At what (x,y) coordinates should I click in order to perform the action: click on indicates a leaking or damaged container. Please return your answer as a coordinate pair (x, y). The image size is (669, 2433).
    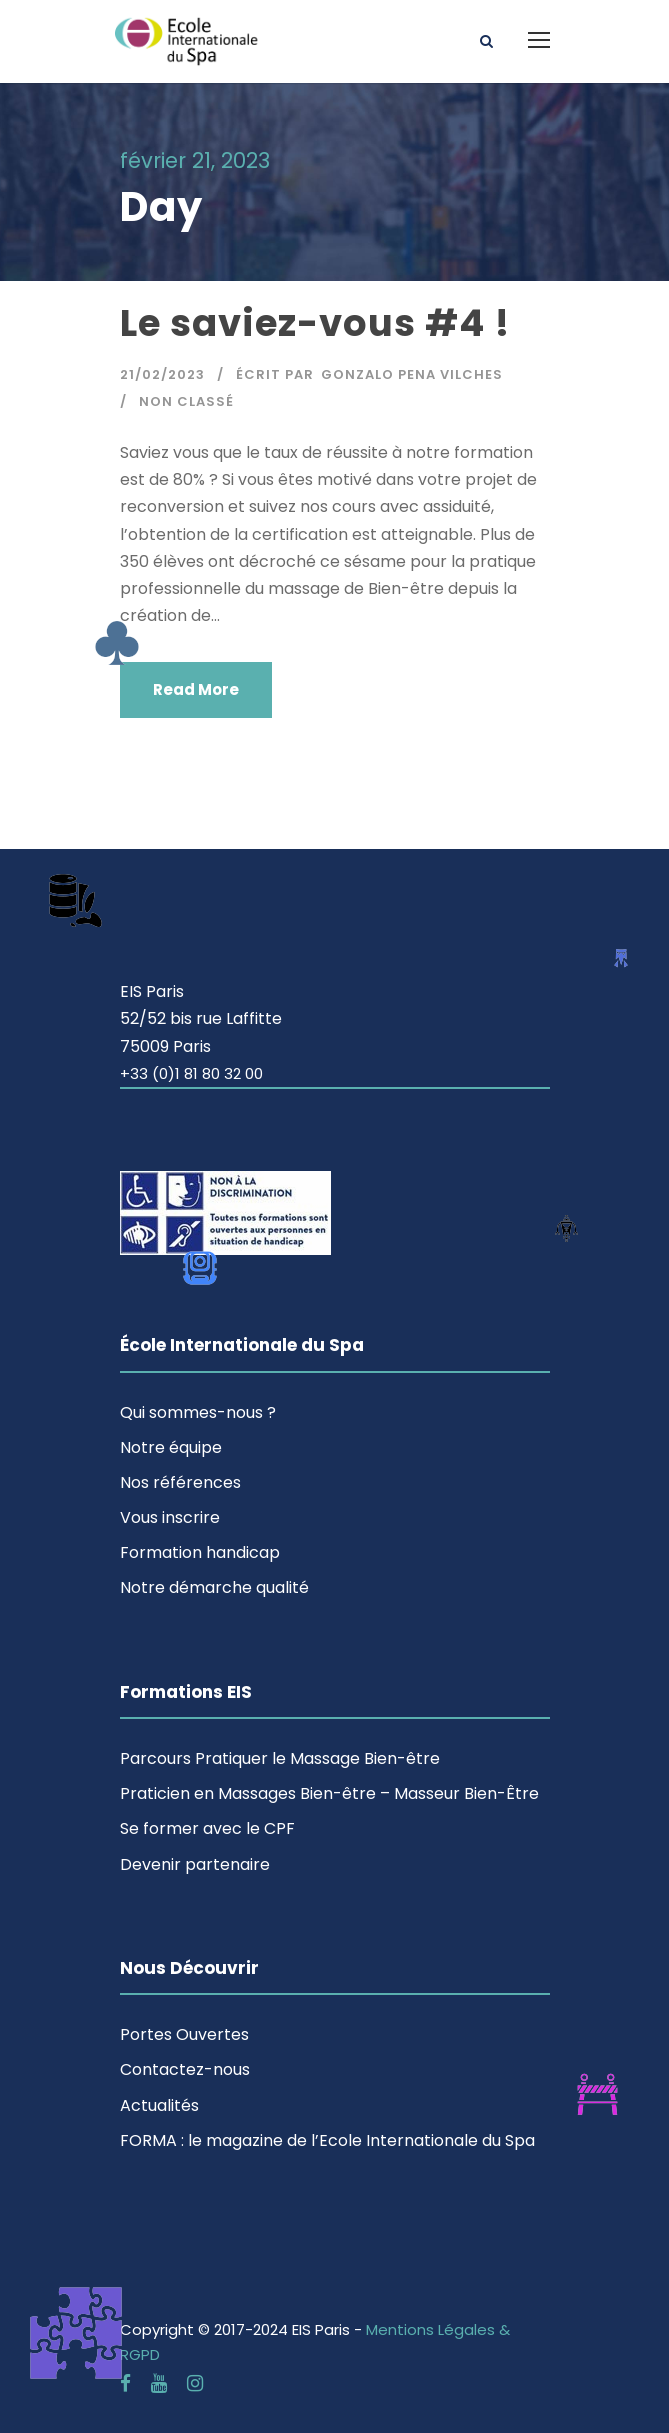
    Looking at the image, I should click on (75, 900).